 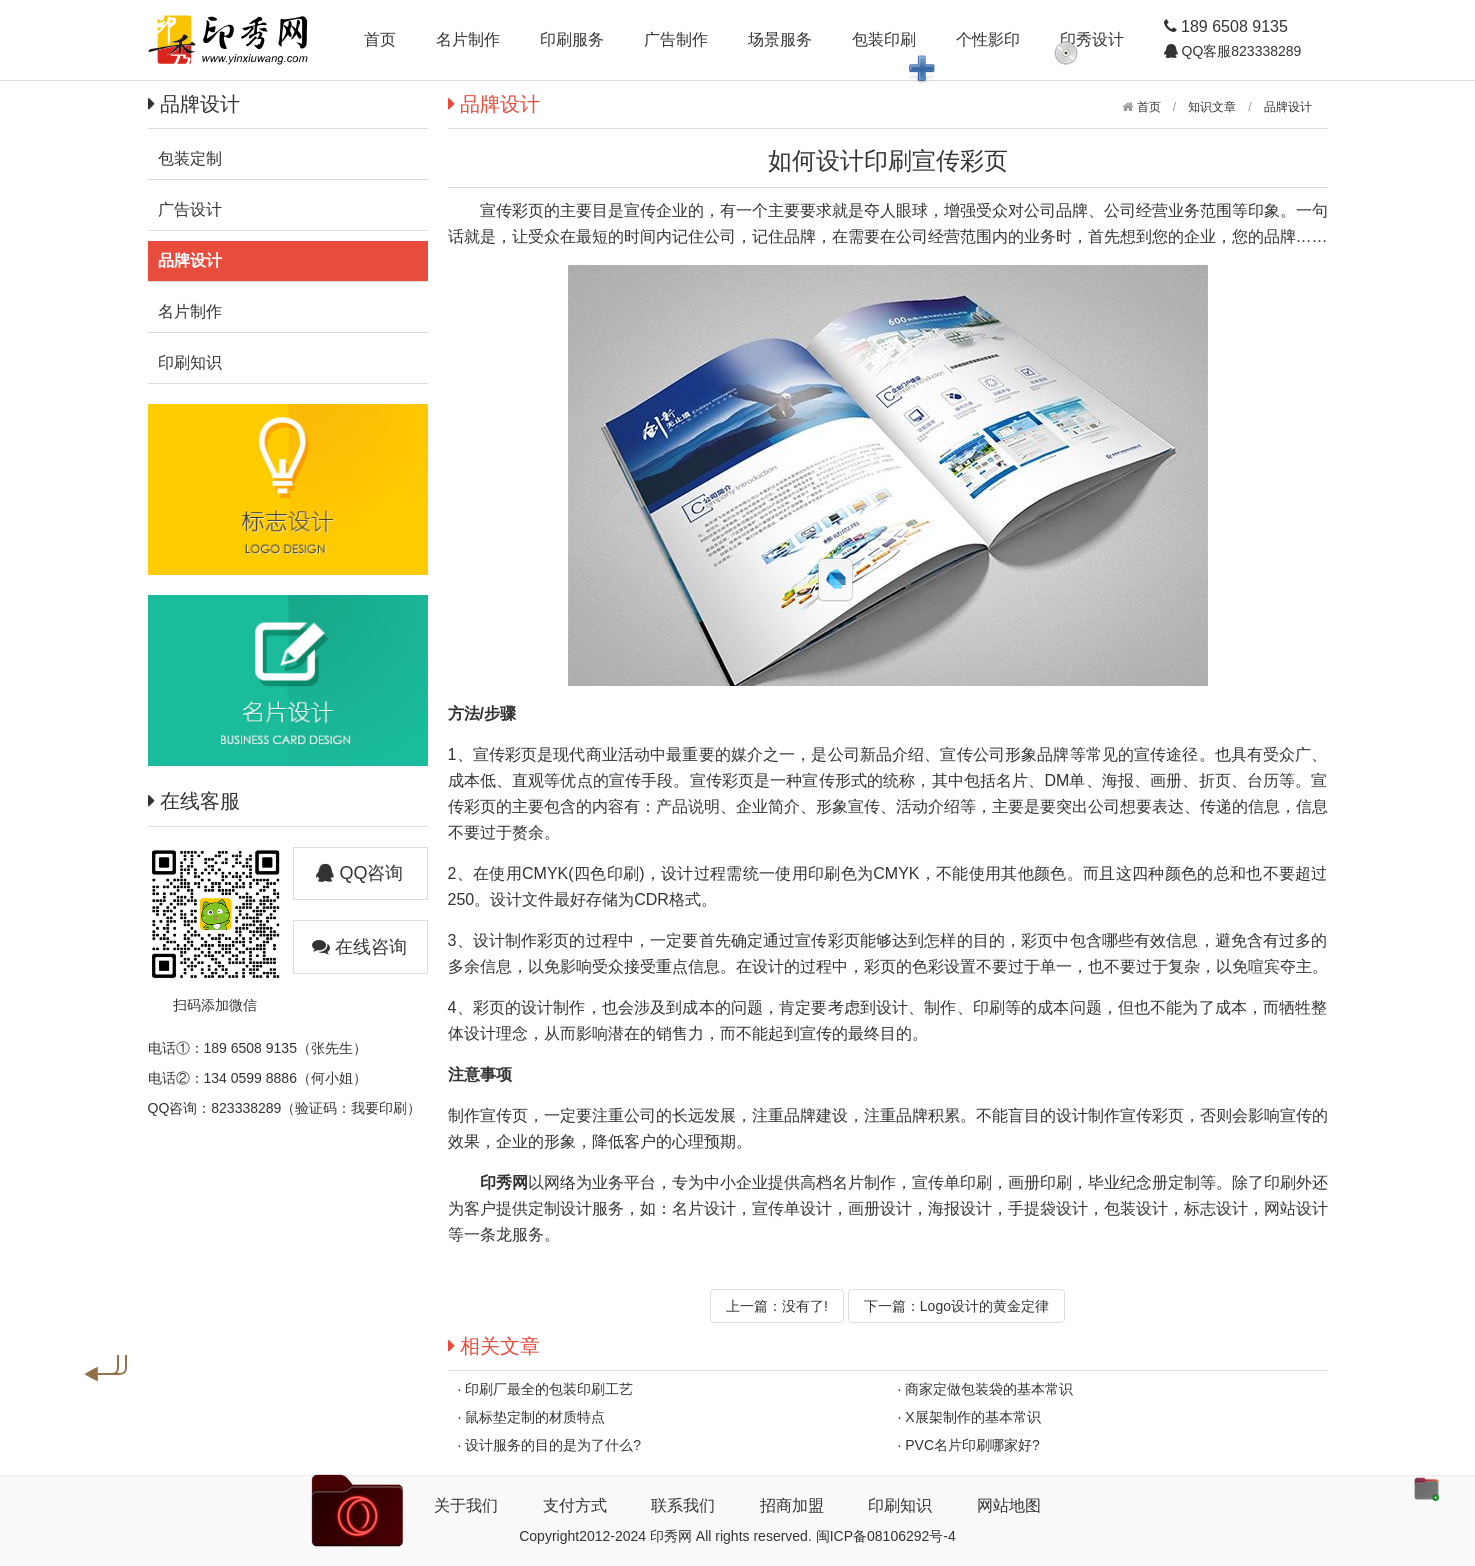 What do you see at coordinates (921, 69) in the screenshot?
I see `add a new item to a list` at bounding box center [921, 69].